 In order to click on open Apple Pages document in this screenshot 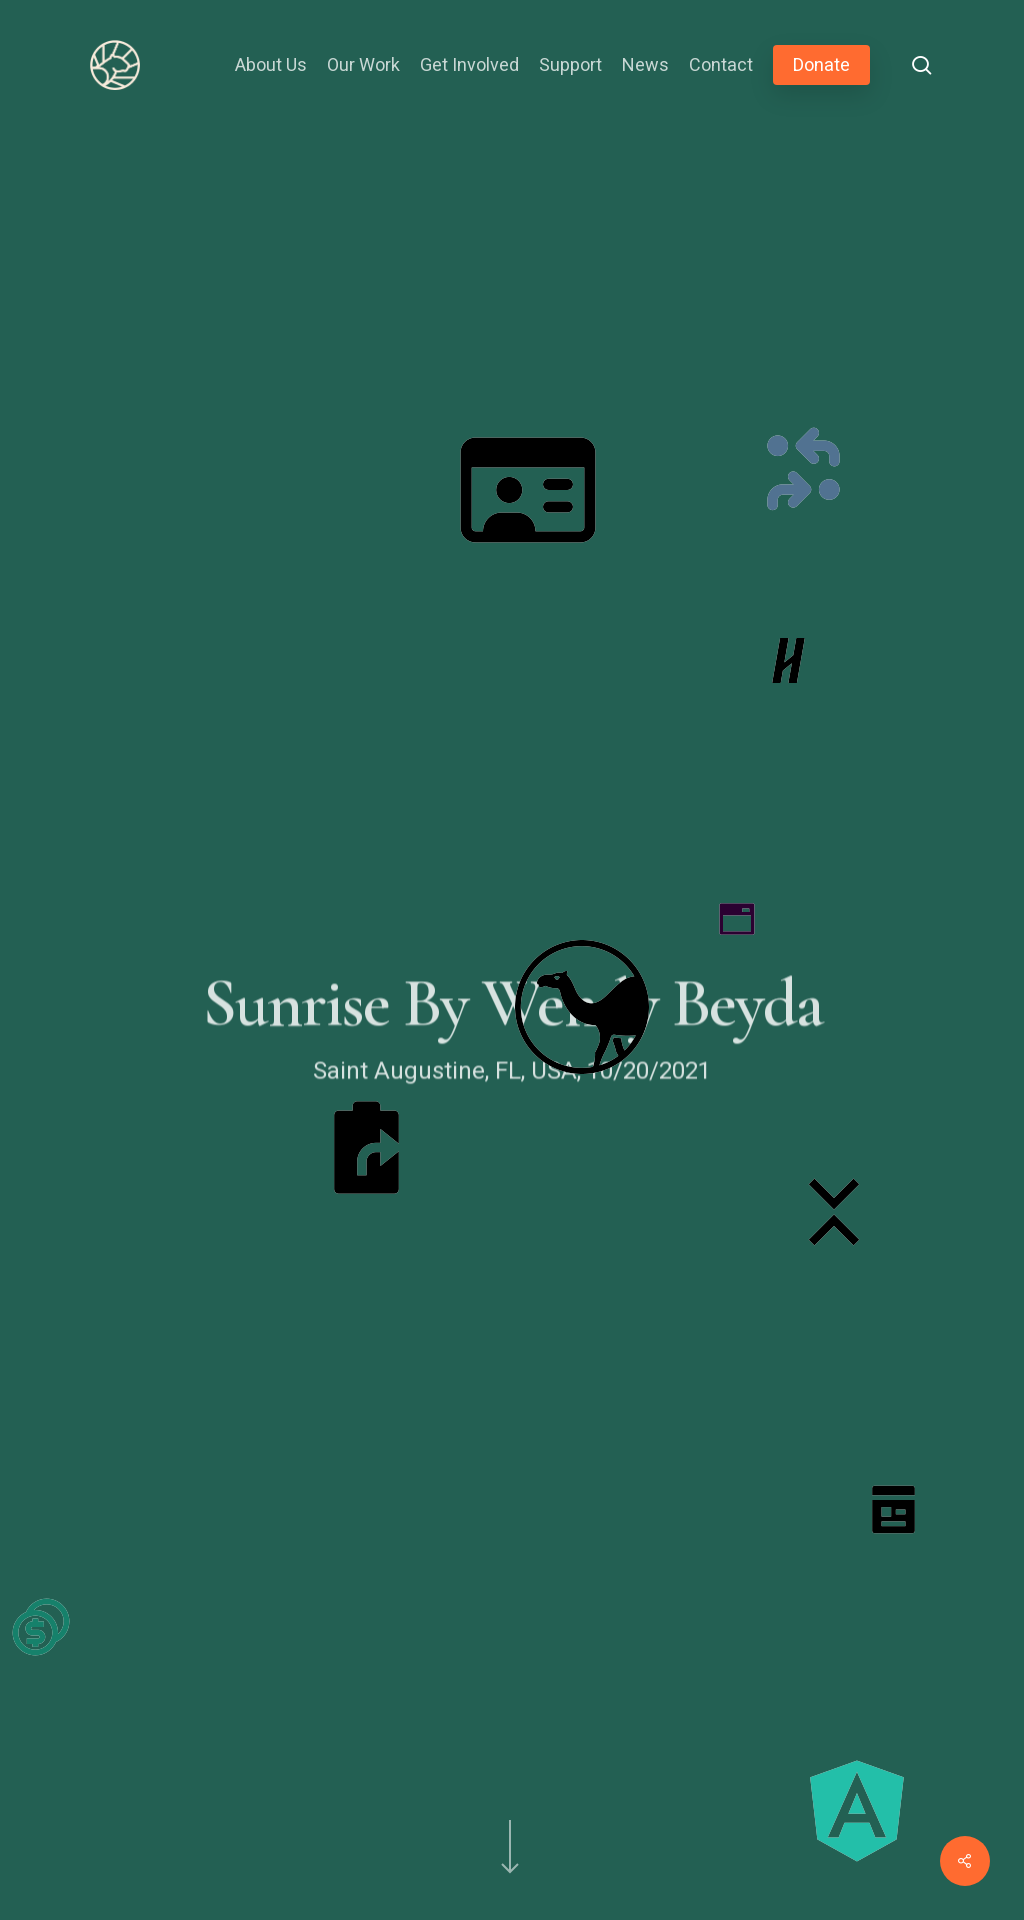, I will do `click(893, 1509)`.